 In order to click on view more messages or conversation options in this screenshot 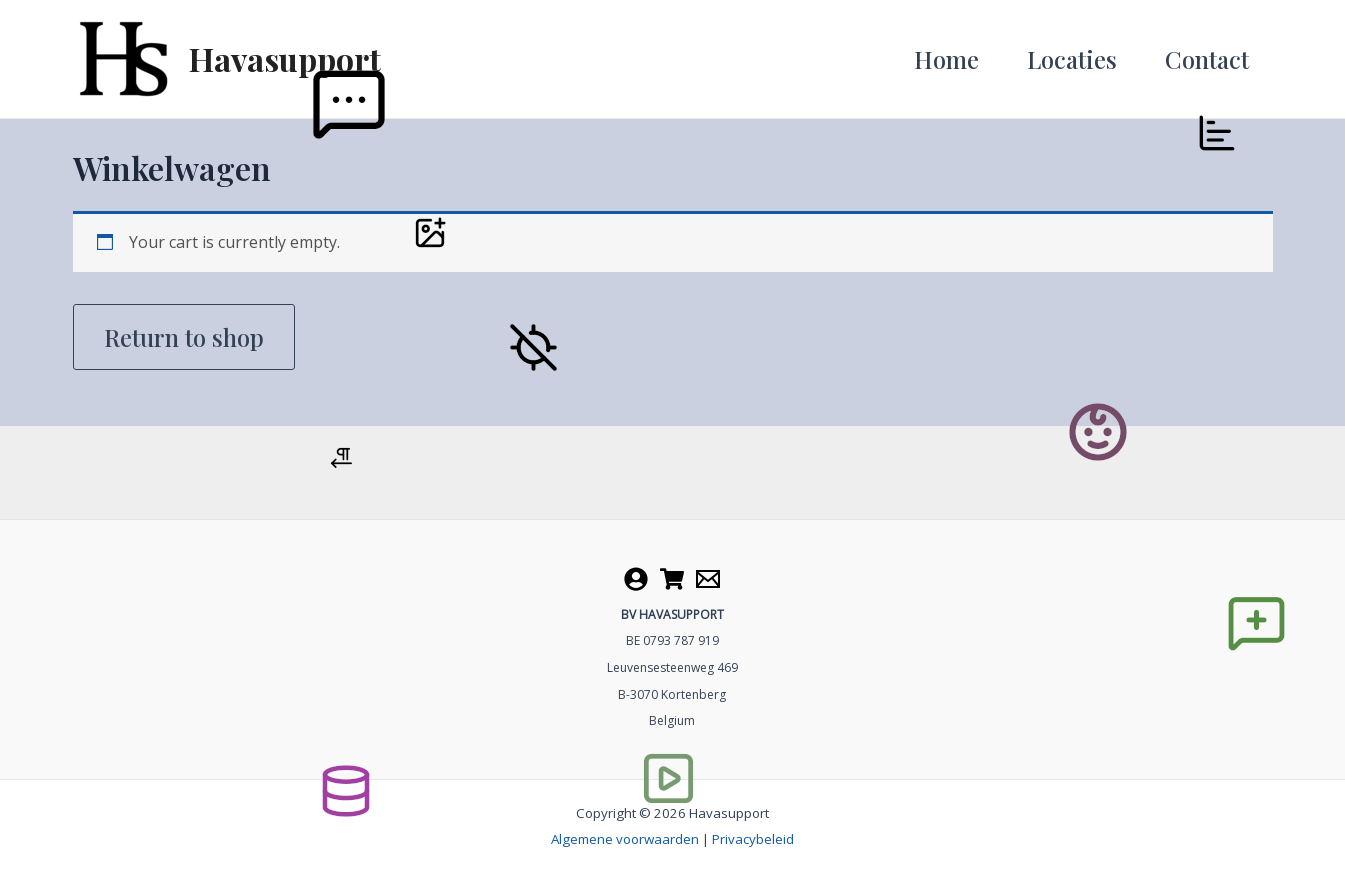, I will do `click(349, 103)`.